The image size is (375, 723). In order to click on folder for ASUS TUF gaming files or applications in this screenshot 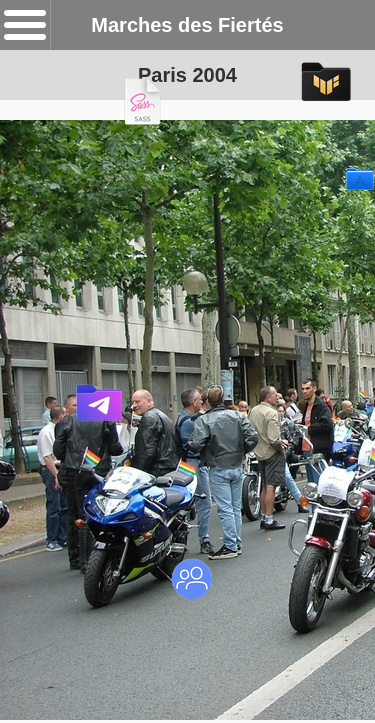, I will do `click(326, 83)`.